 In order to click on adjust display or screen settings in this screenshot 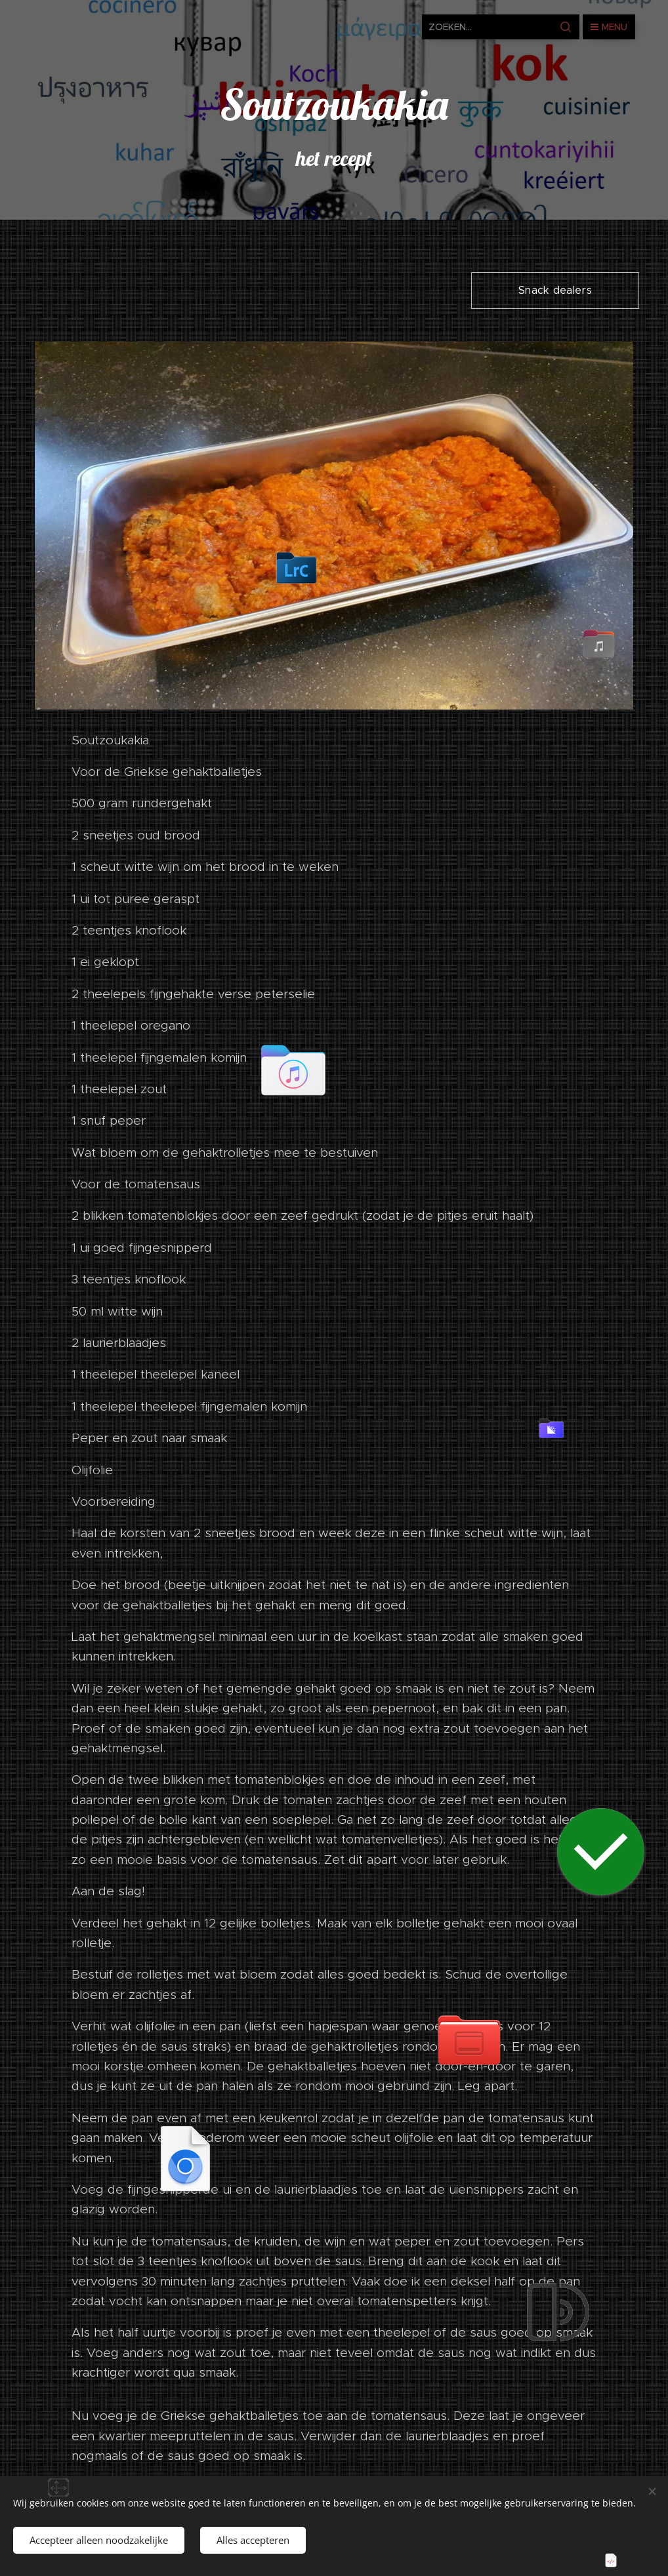, I will do `click(58, 2487)`.